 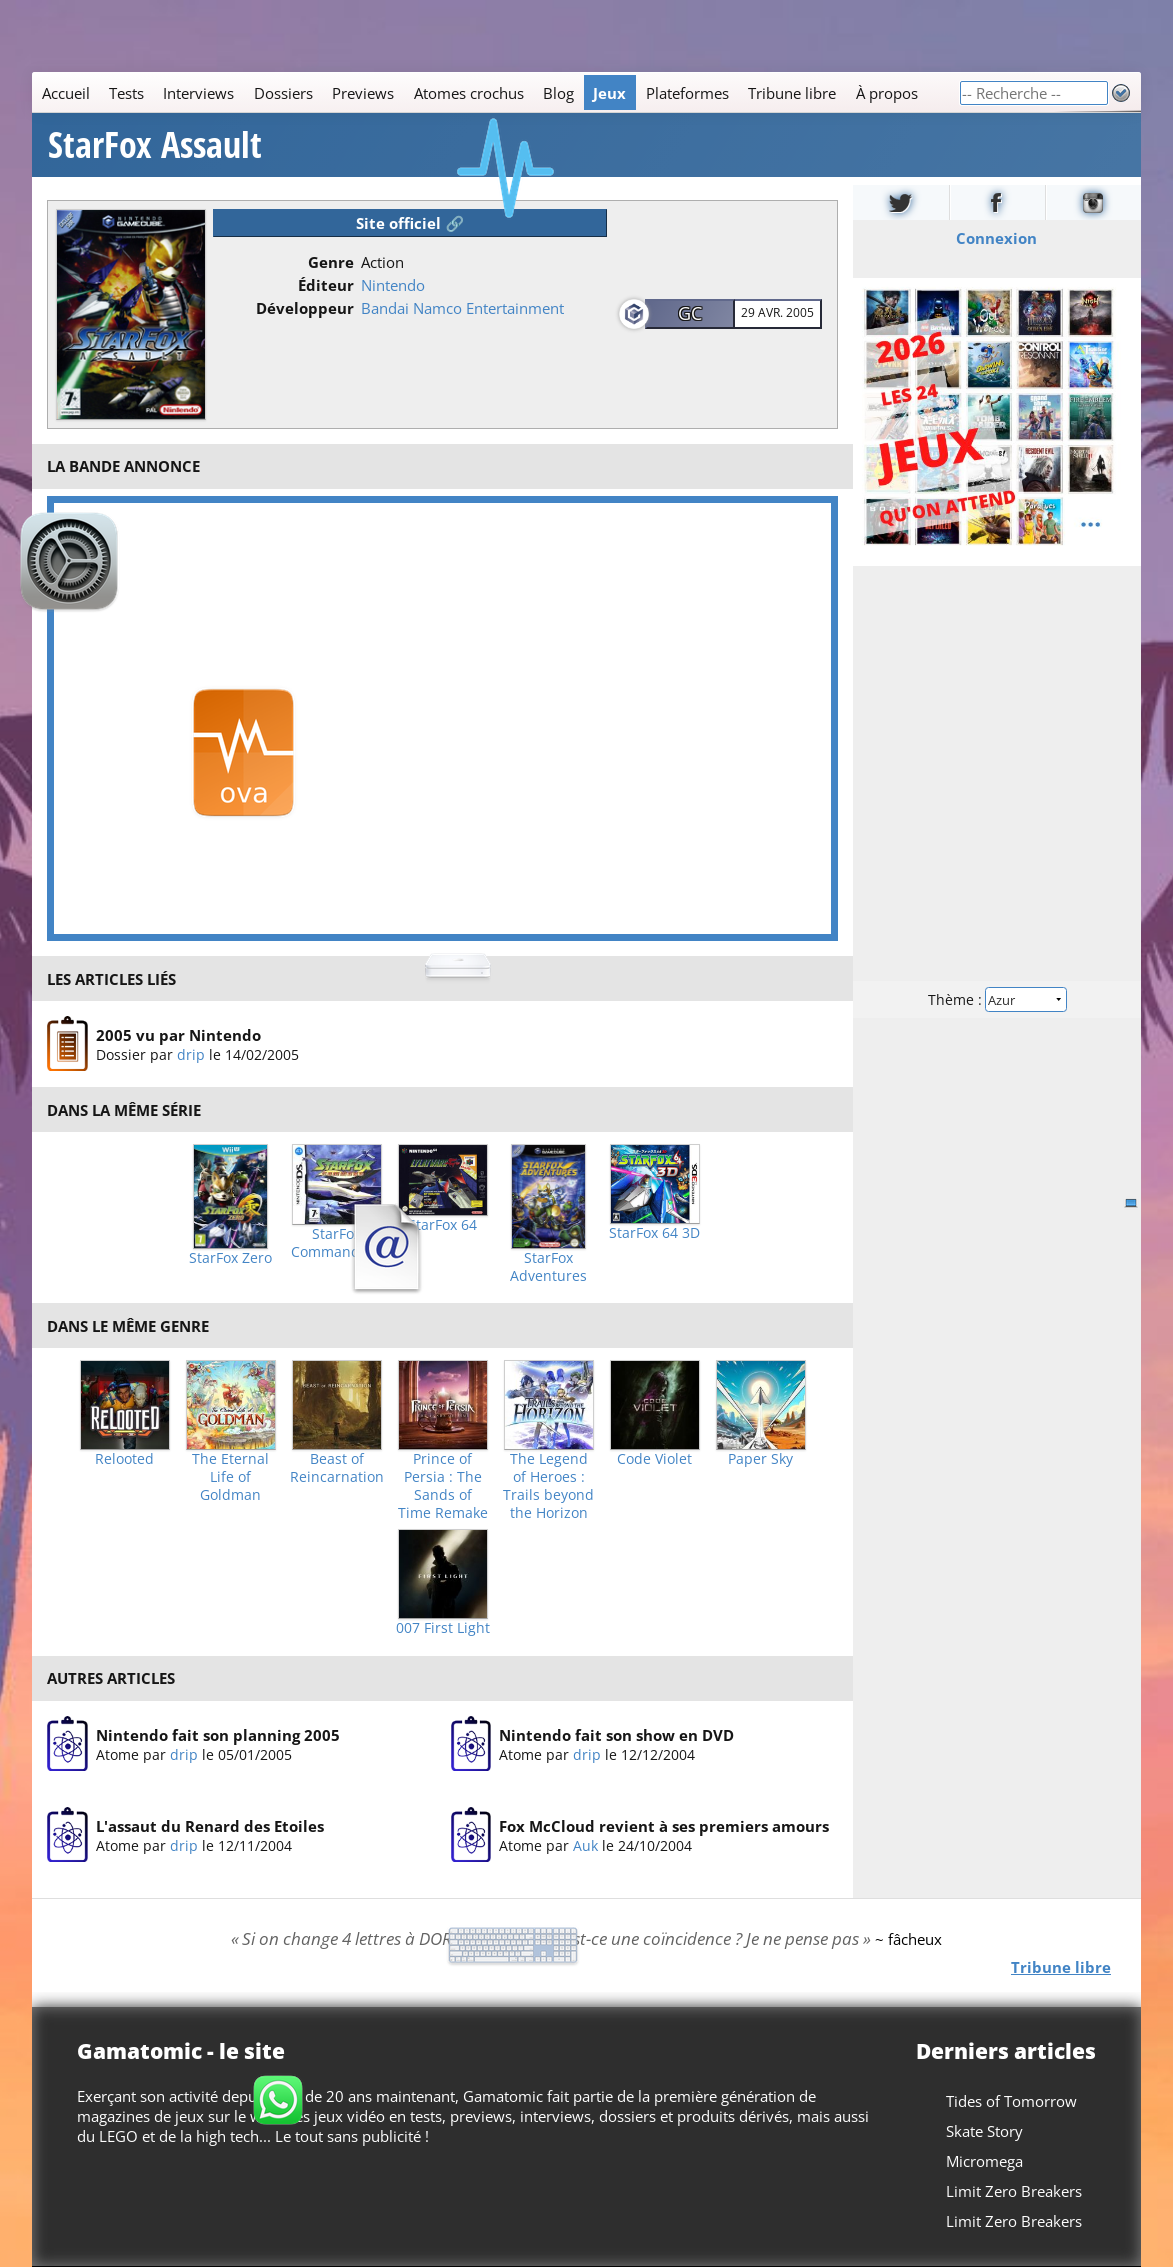 What do you see at coordinates (278, 2100) in the screenshot?
I see `open WhatsApp messaging app` at bounding box center [278, 2100].